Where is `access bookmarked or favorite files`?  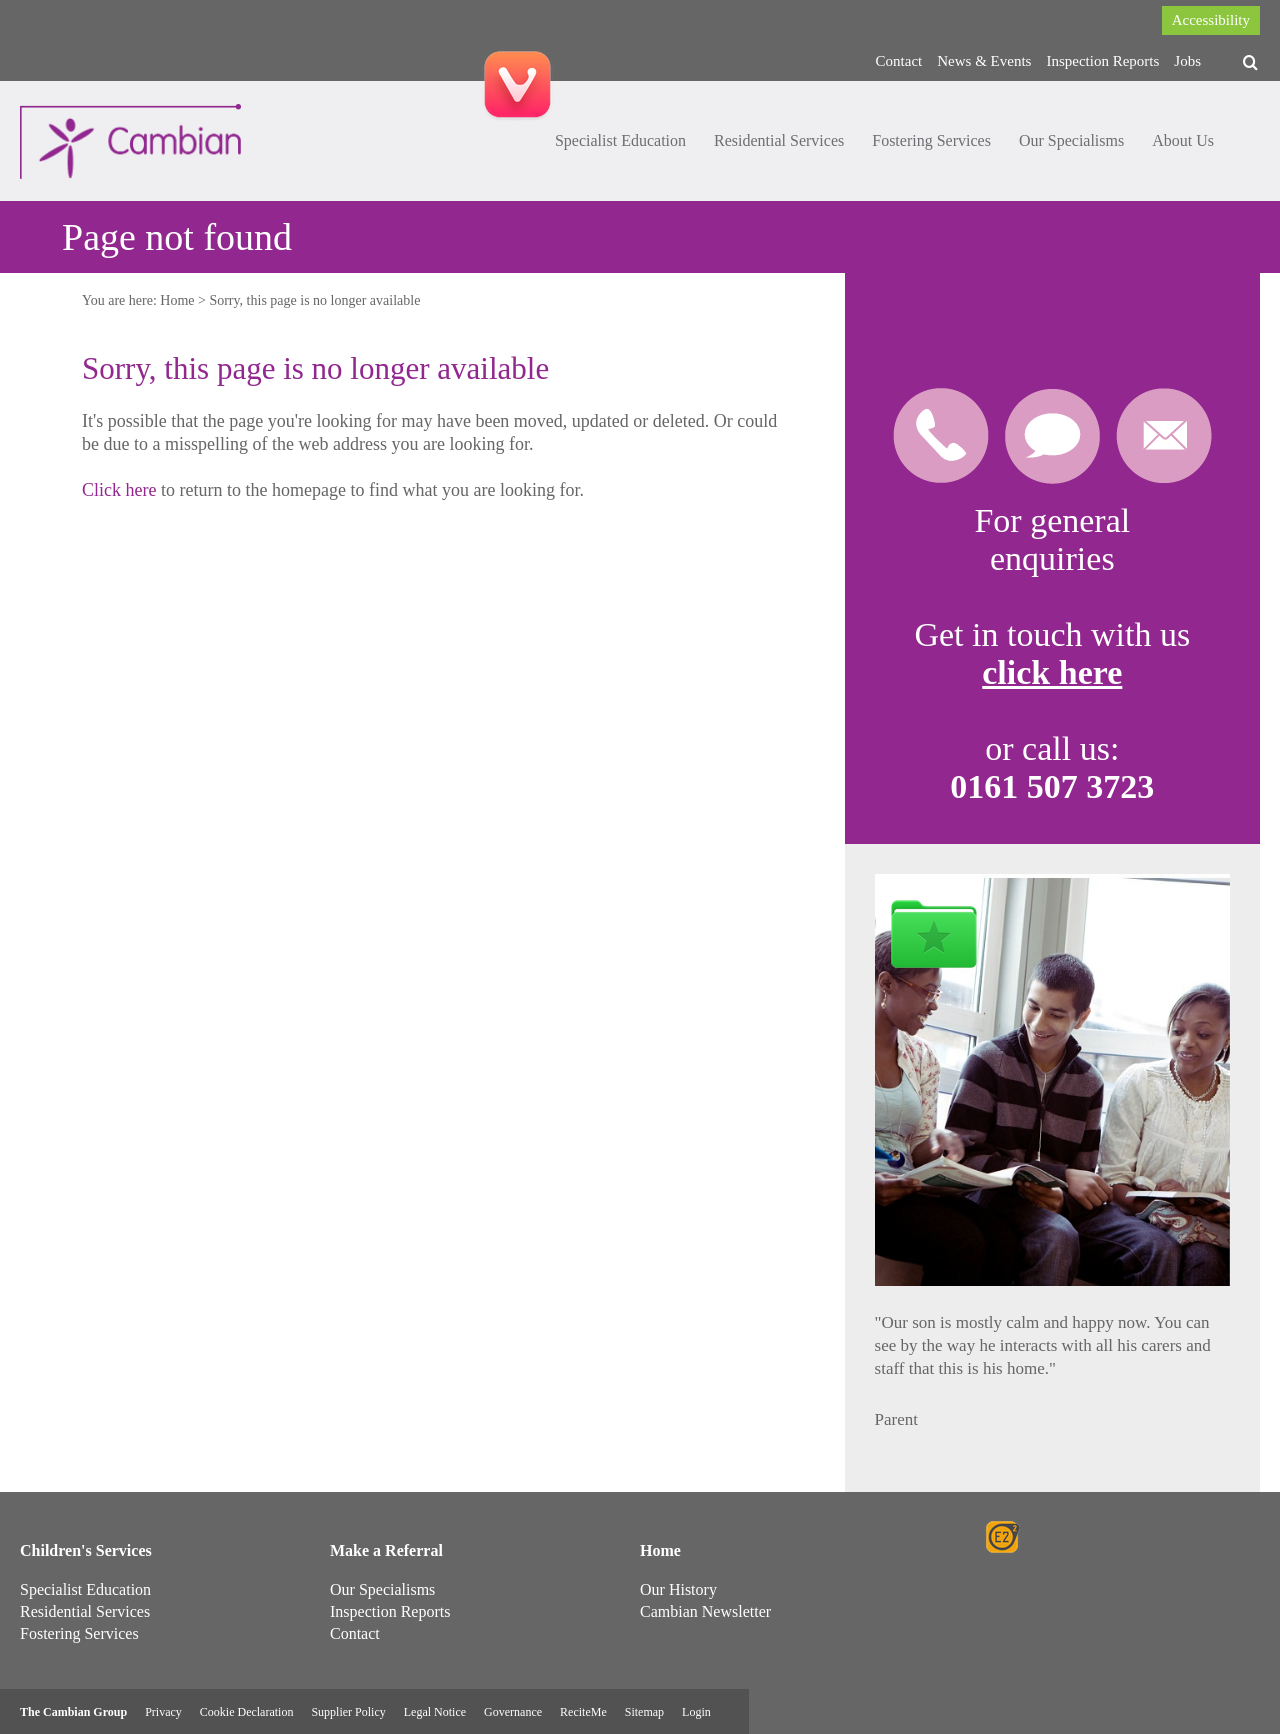 access bookmarked or favorite files is located at coordinates (934, 934).